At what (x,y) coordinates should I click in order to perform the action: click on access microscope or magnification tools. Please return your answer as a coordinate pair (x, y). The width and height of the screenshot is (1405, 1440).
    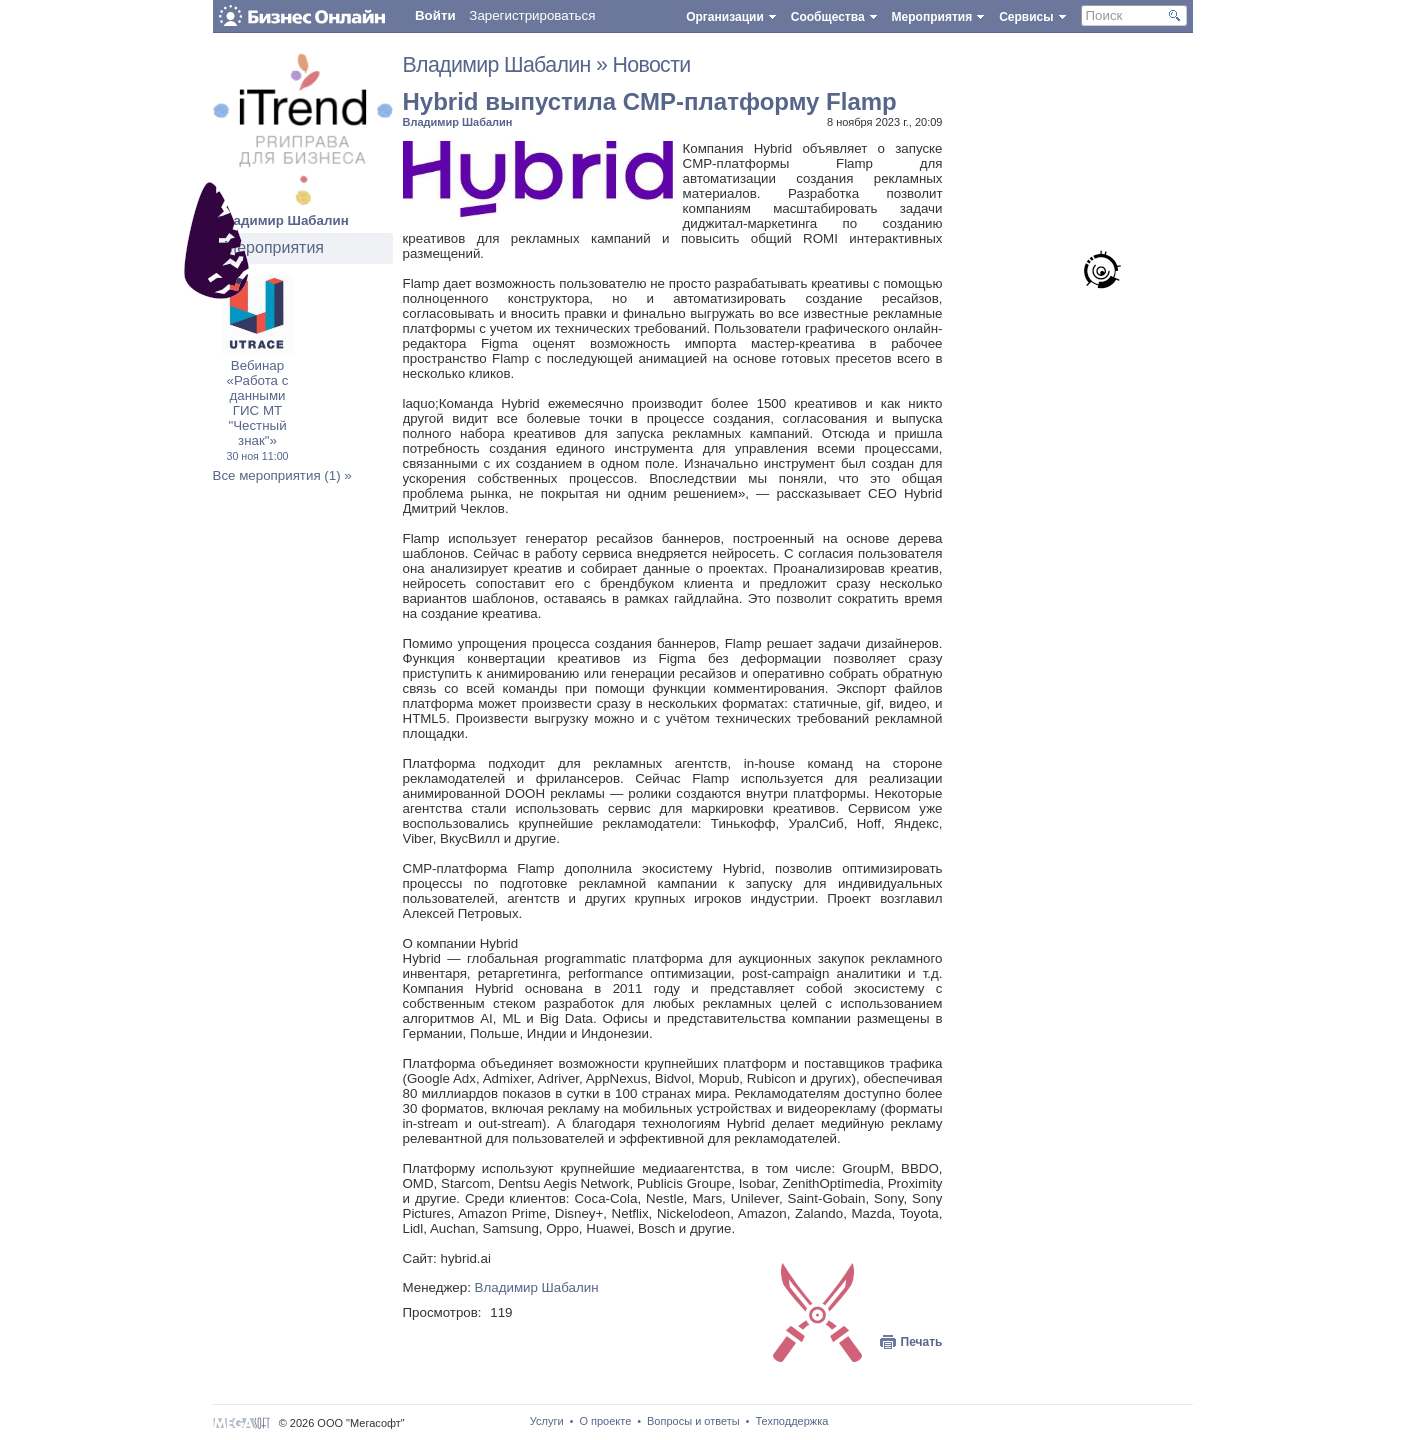
    Looking at the image, I should click on (1102, 269).